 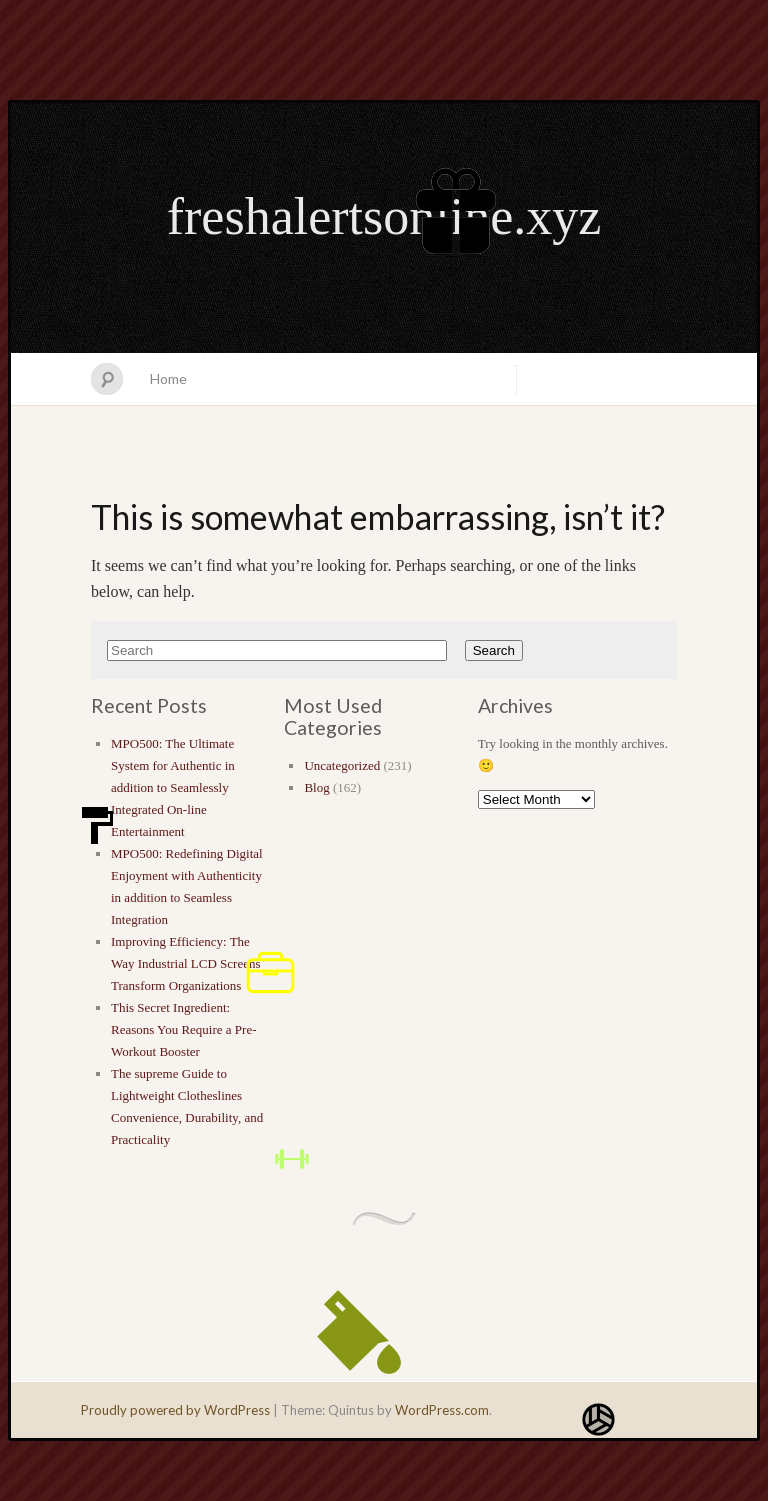 What do you see at coordinates (598, 1419) in the screenshot?
I see `access volleyball or sports-related content` at bounding box center [598, 1419].